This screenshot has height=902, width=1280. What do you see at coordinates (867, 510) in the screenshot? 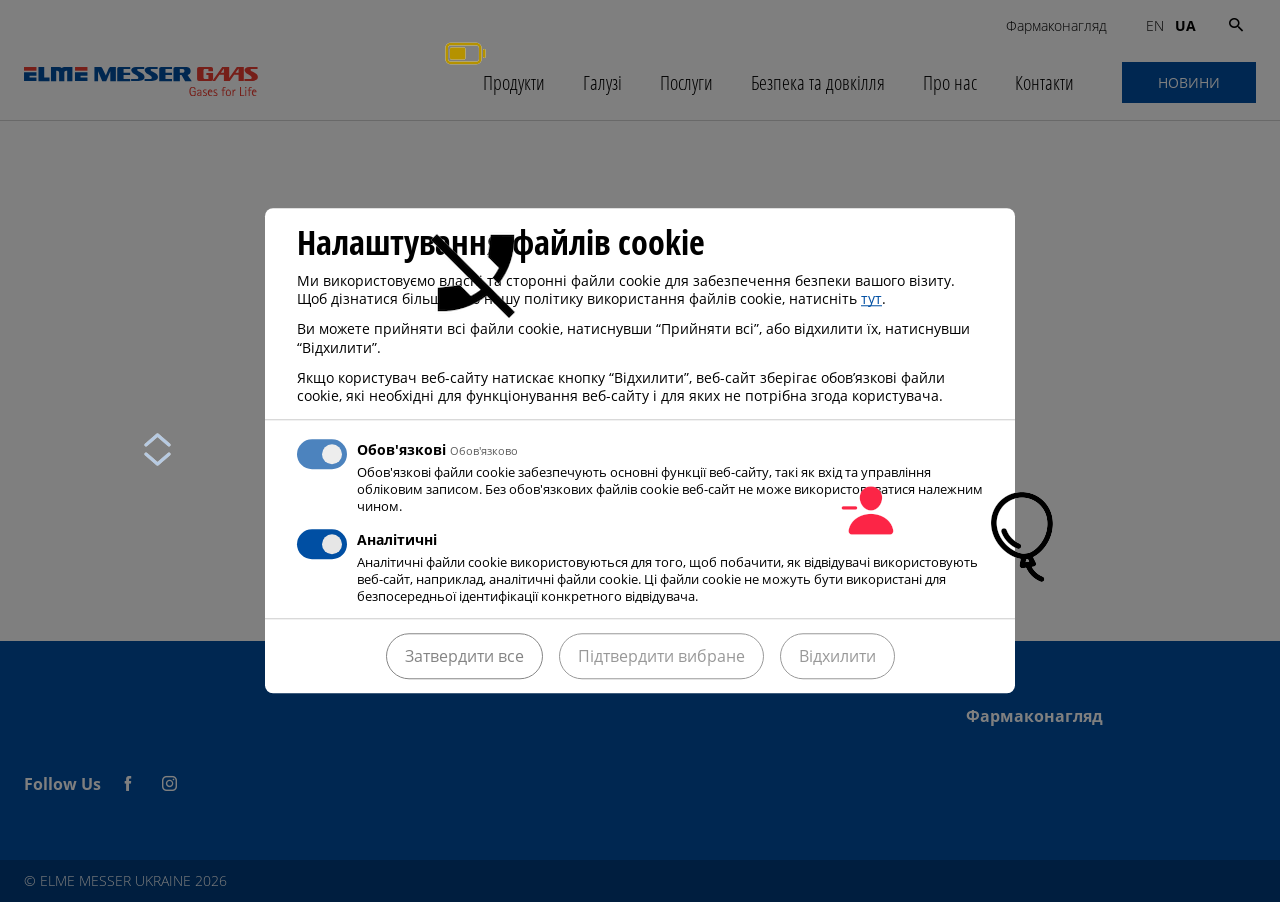
I see `remove a contact or friend` at bounding box center [867, 510].